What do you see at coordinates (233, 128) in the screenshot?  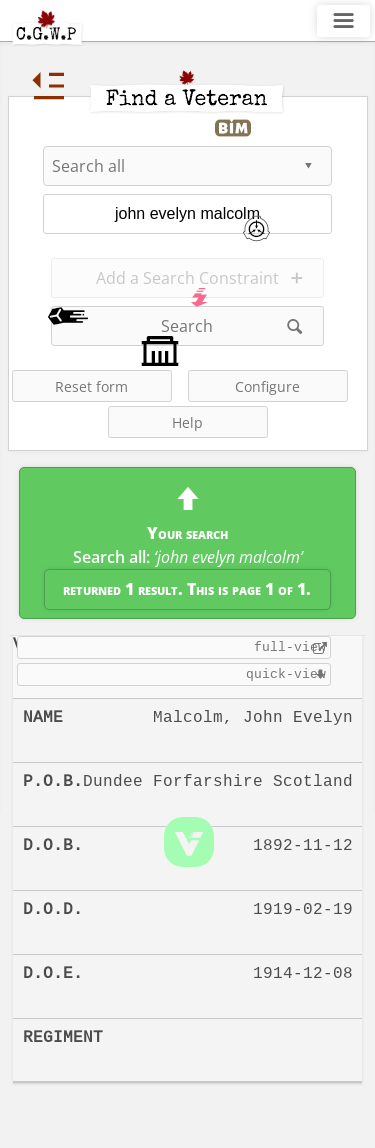 I see `open the BIM store app` at bounding box center [233, 128].